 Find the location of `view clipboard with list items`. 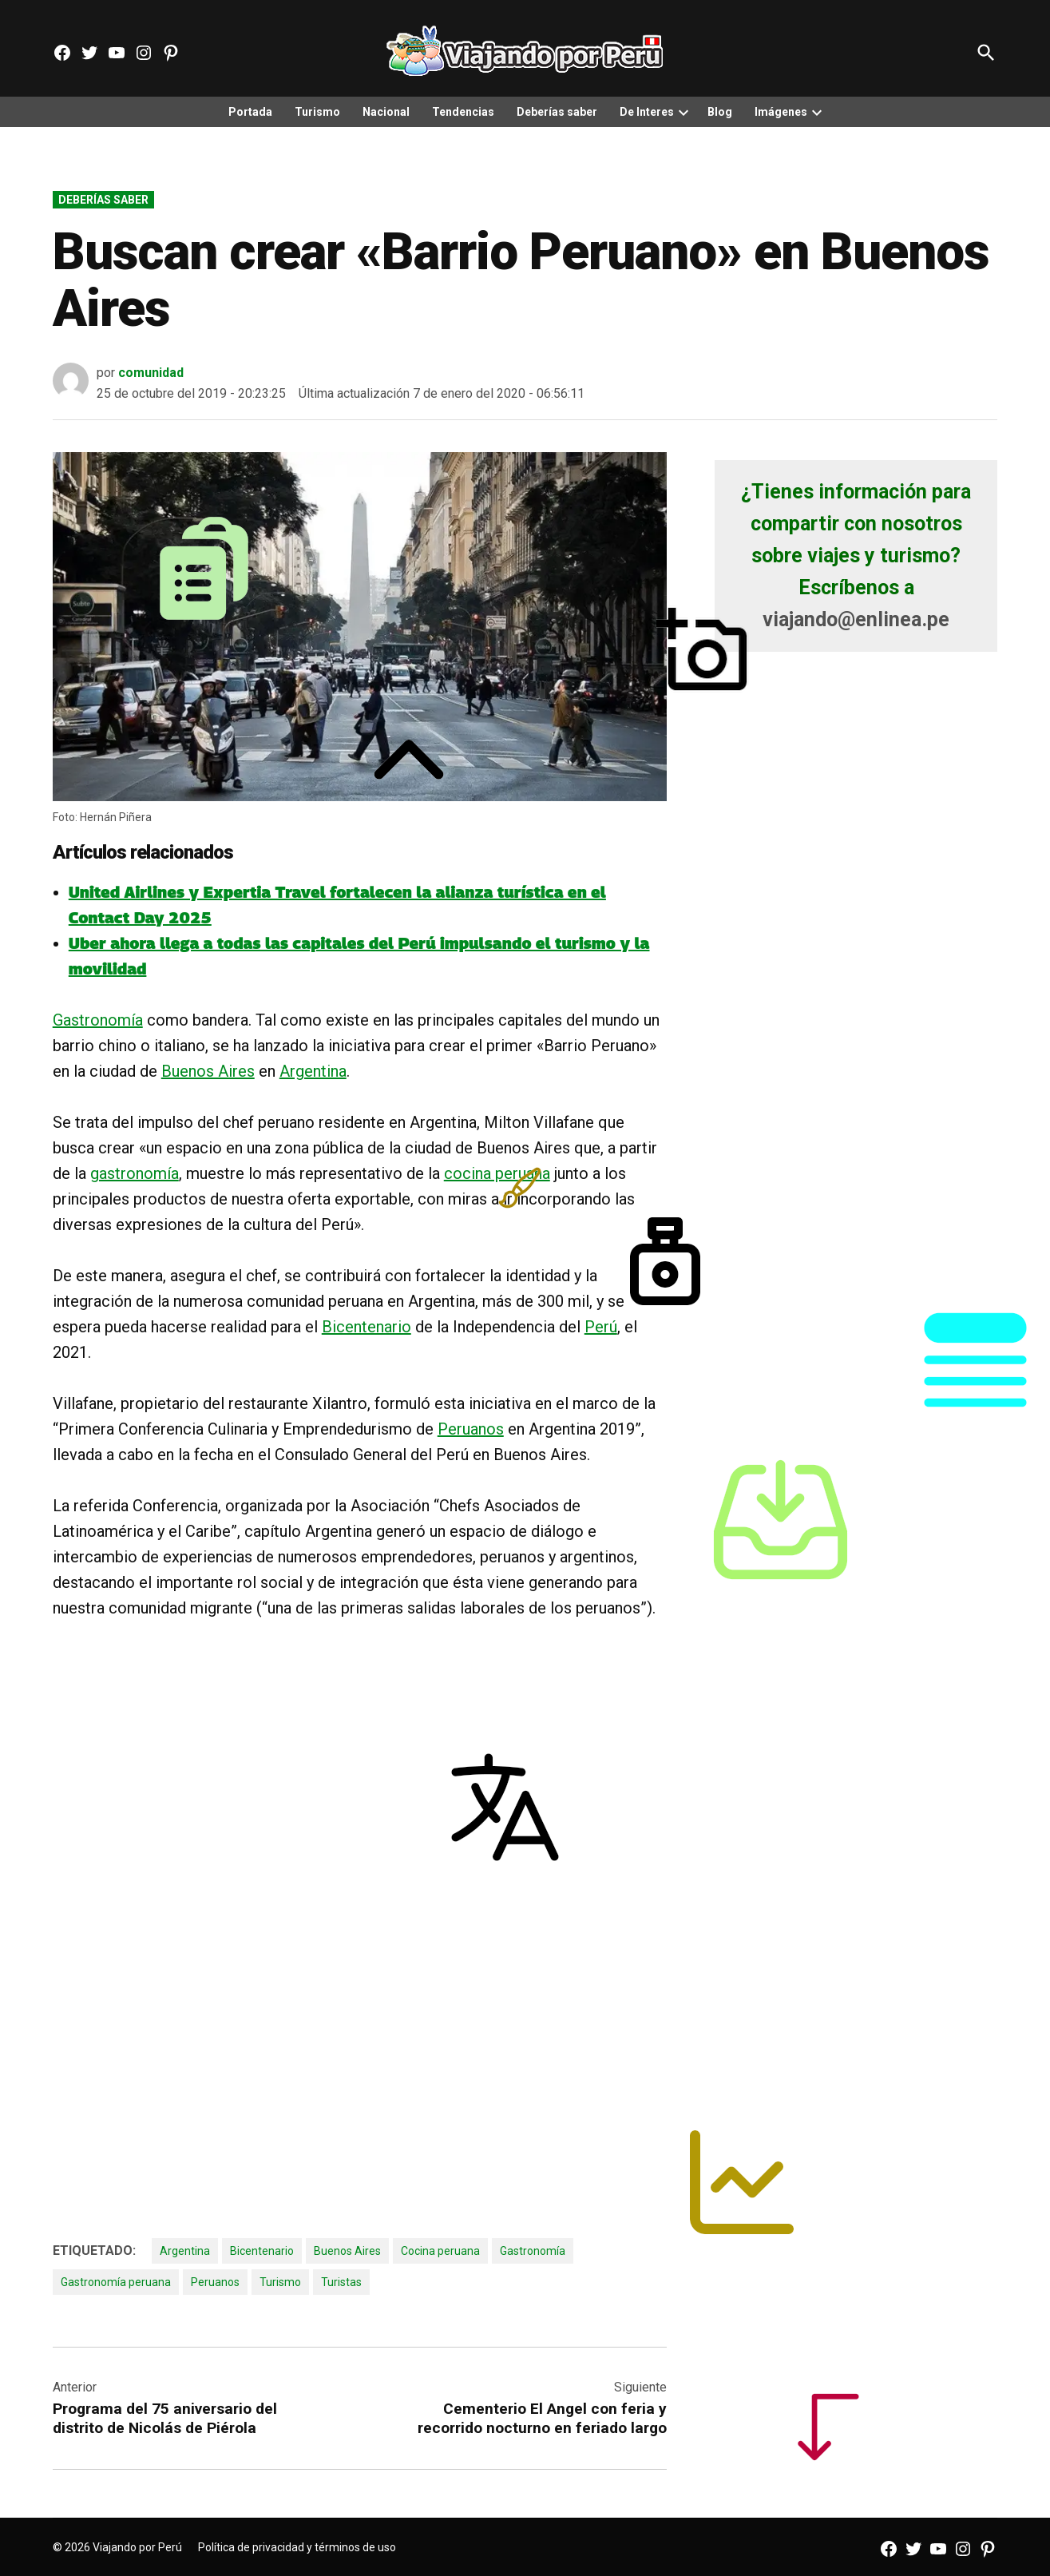

view clipboard with list items is located at coordinates (204, 568).